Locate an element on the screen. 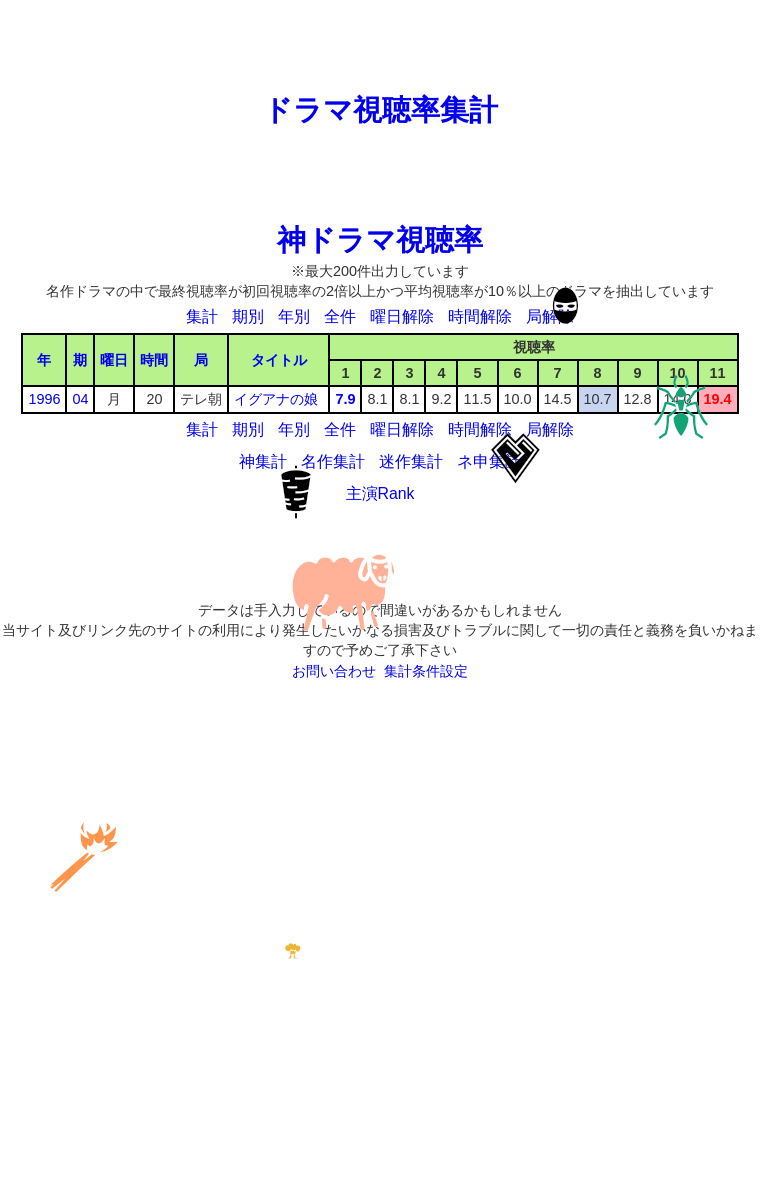 The image size is (760, 1186). enter a treehouse or forest dwelling is located at coordinates (292, 950).